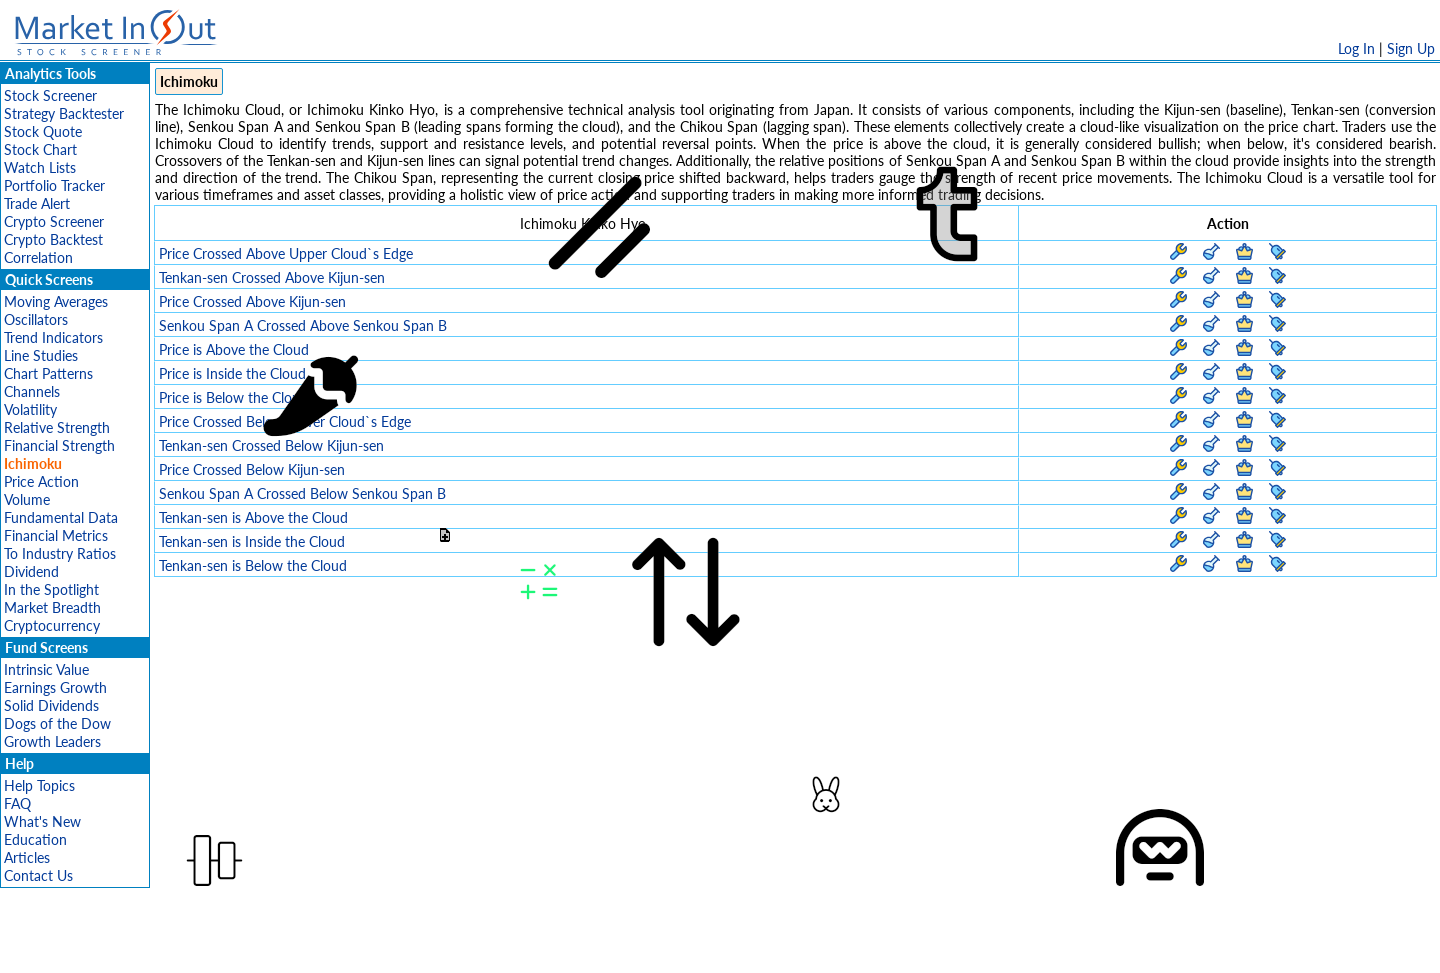 This screenshot has width=1440, height=973. What do you see at coordinates (539, 581) in the screenshot?
I see `open calculator or math tools` at bounding box center [539, 581].